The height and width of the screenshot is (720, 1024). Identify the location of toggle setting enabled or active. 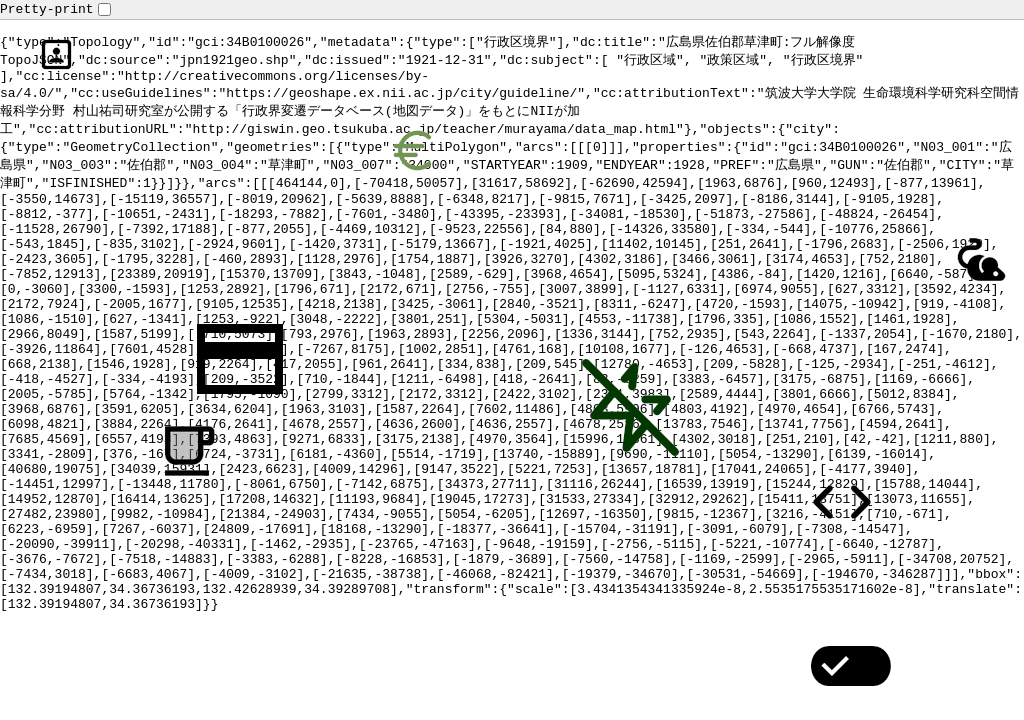
(851, 666).